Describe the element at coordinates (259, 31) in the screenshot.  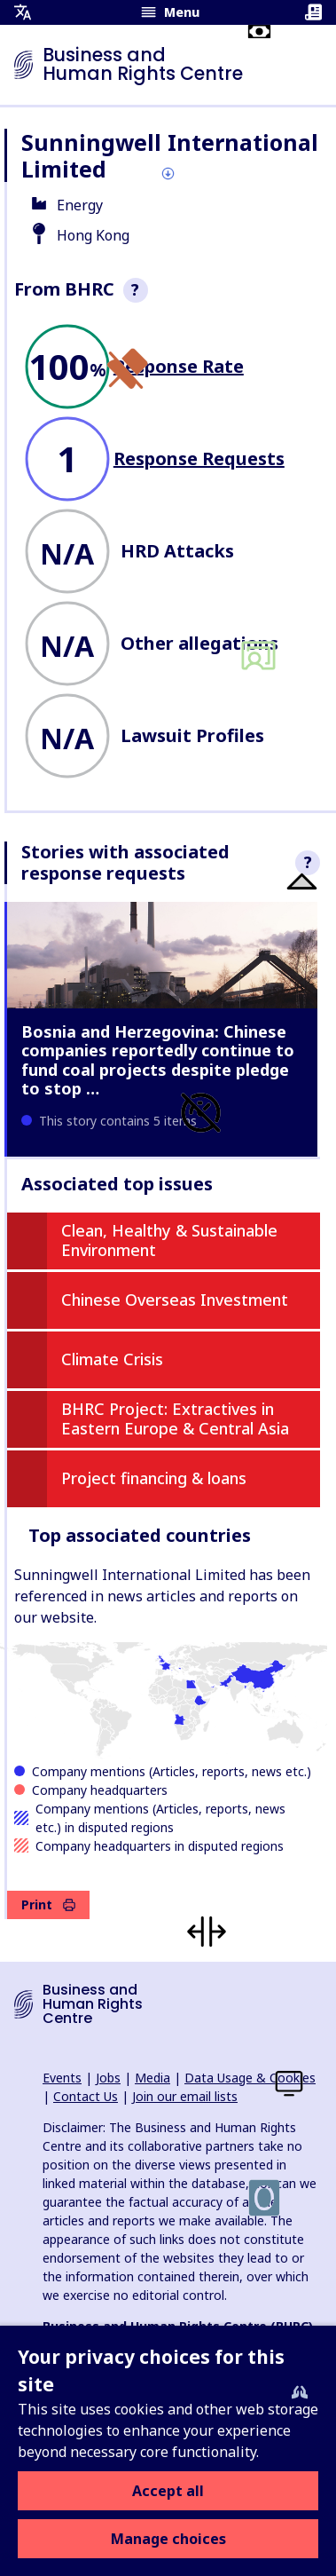
I see `view your account balance` at that location.